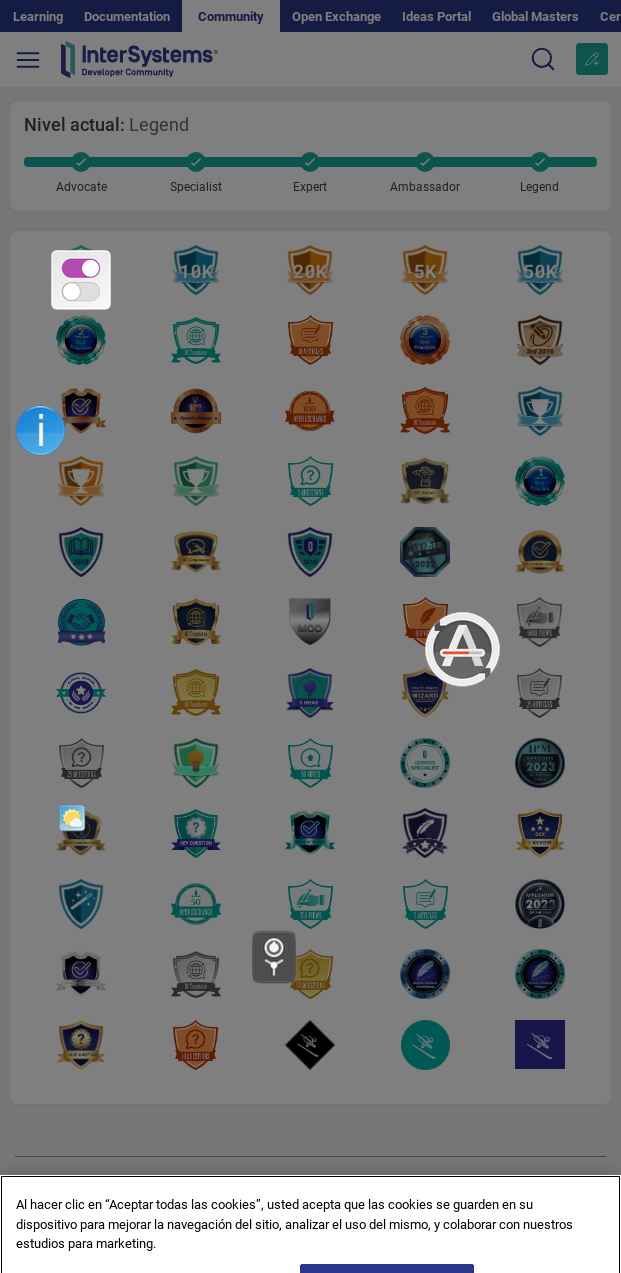 The image size is (621, 1273). I want to click on open the backups application, so click(274, 957).